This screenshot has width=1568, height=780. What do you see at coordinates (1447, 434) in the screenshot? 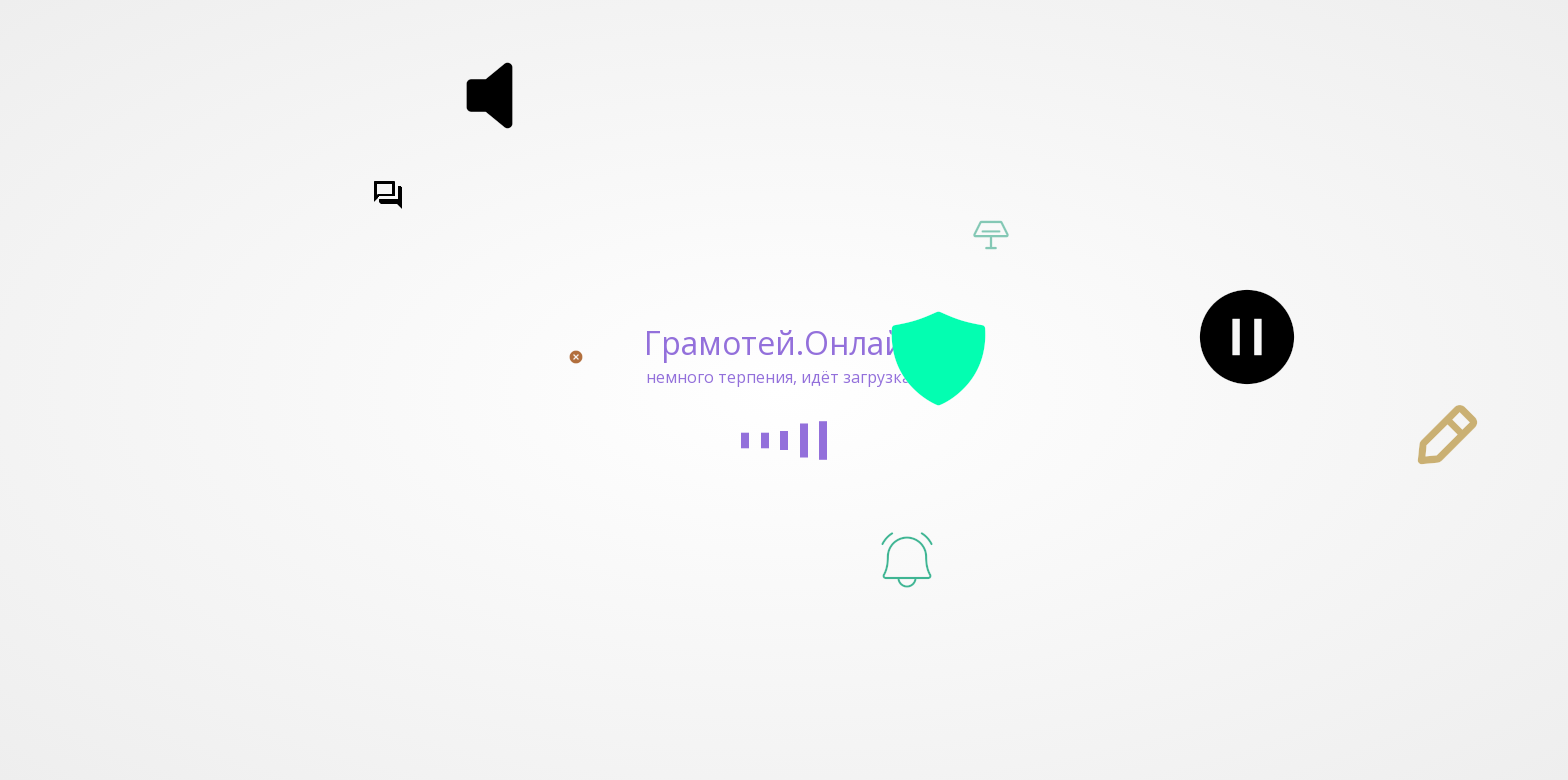
I see `edit content or settings` at bounding box center [1447, 434].